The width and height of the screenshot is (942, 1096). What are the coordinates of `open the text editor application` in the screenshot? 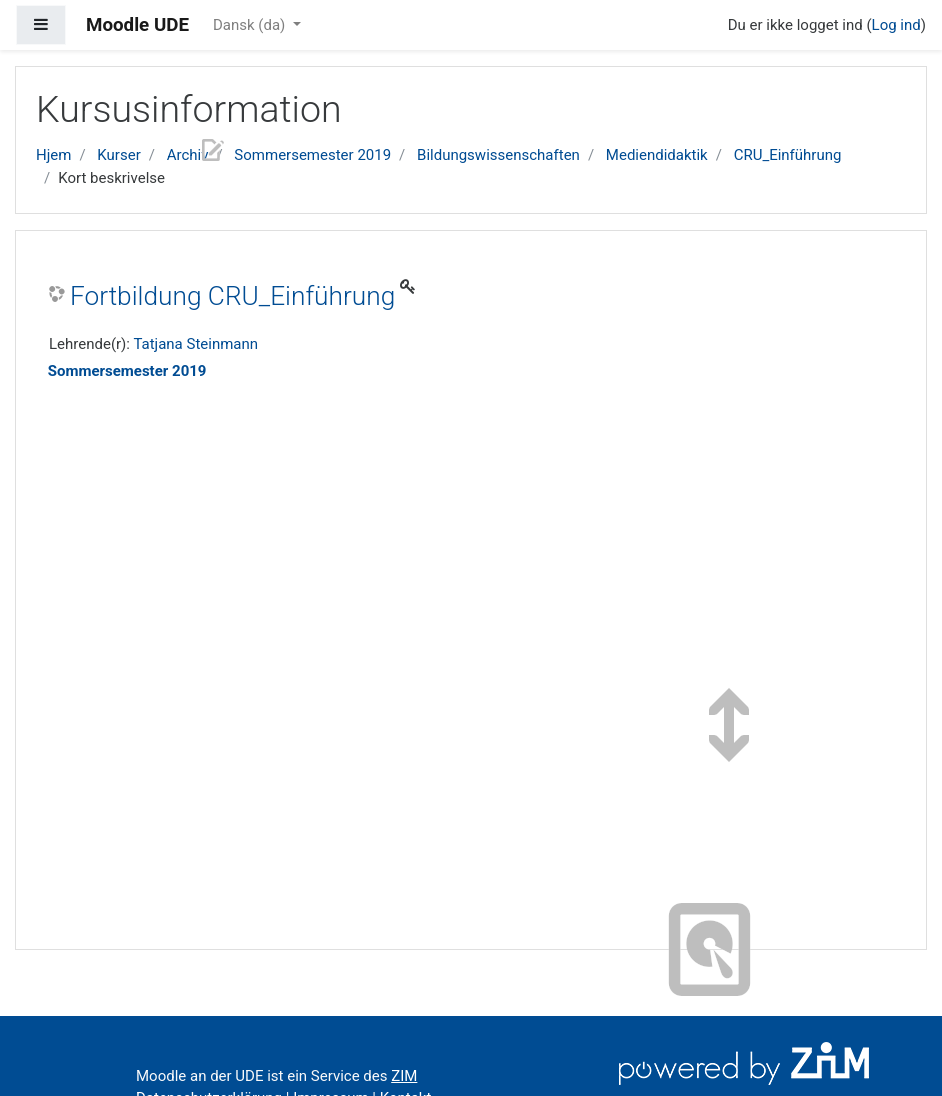 It's located at (213, 150).